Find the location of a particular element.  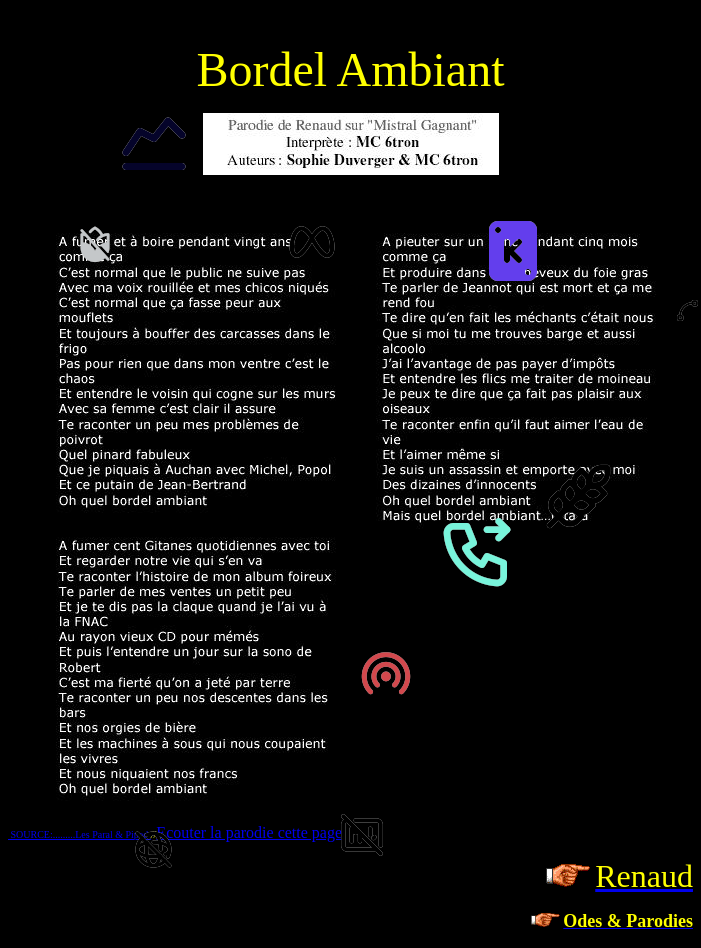

start a live broadcast or stream is located at coordinates (386, 674).